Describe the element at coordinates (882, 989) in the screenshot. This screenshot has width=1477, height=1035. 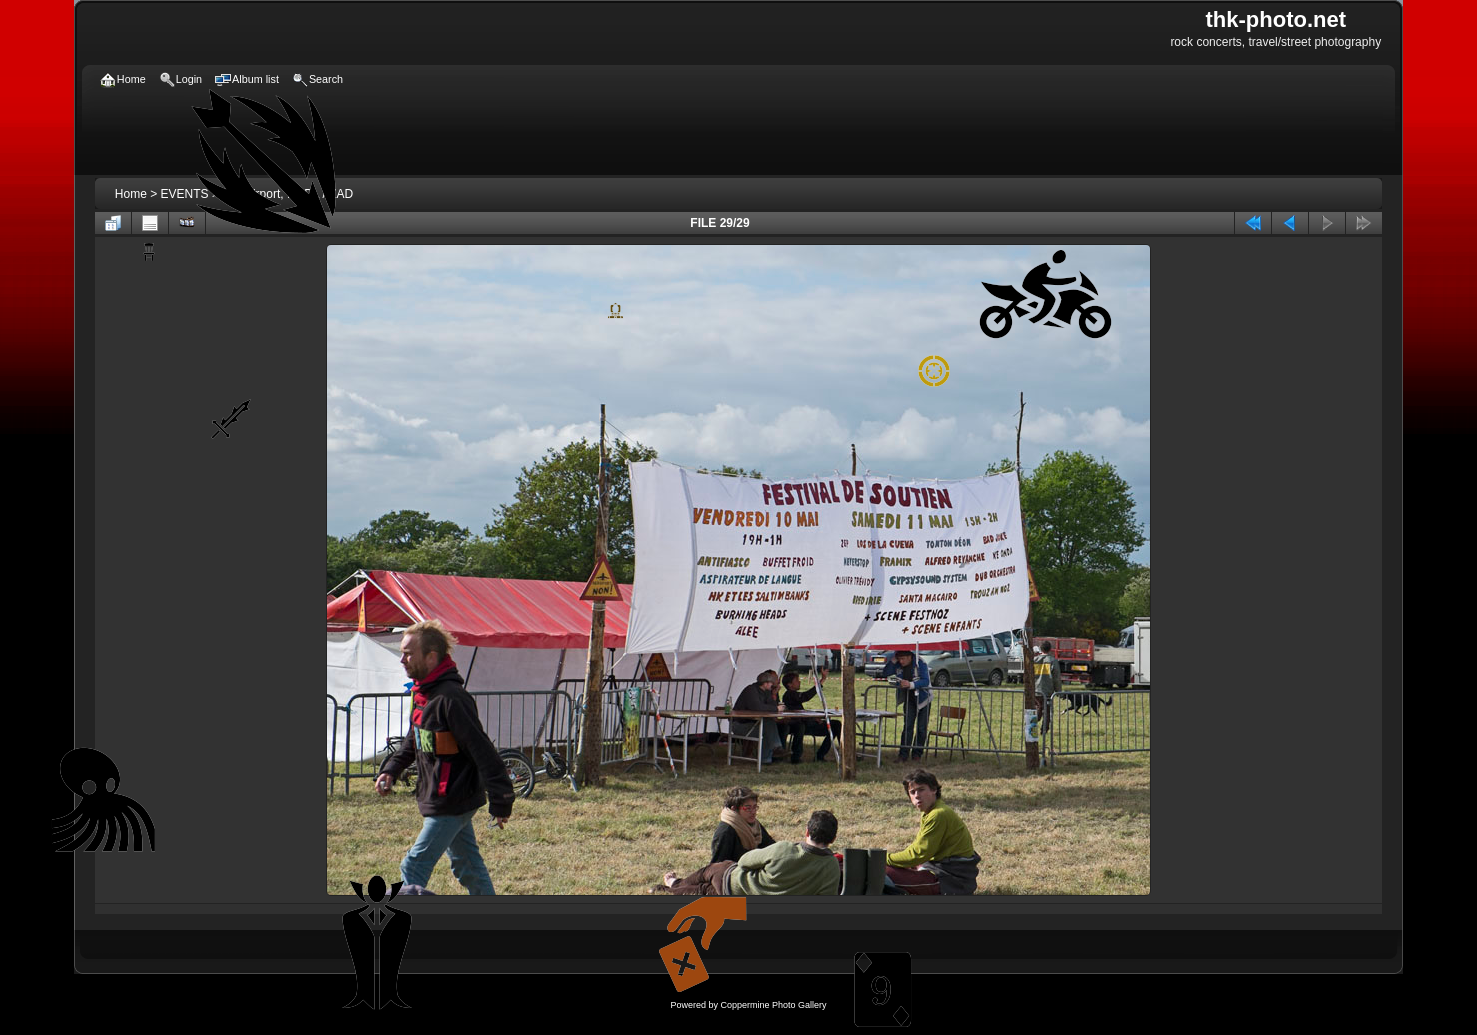
I see `nine of diamonds playing card` at that location.